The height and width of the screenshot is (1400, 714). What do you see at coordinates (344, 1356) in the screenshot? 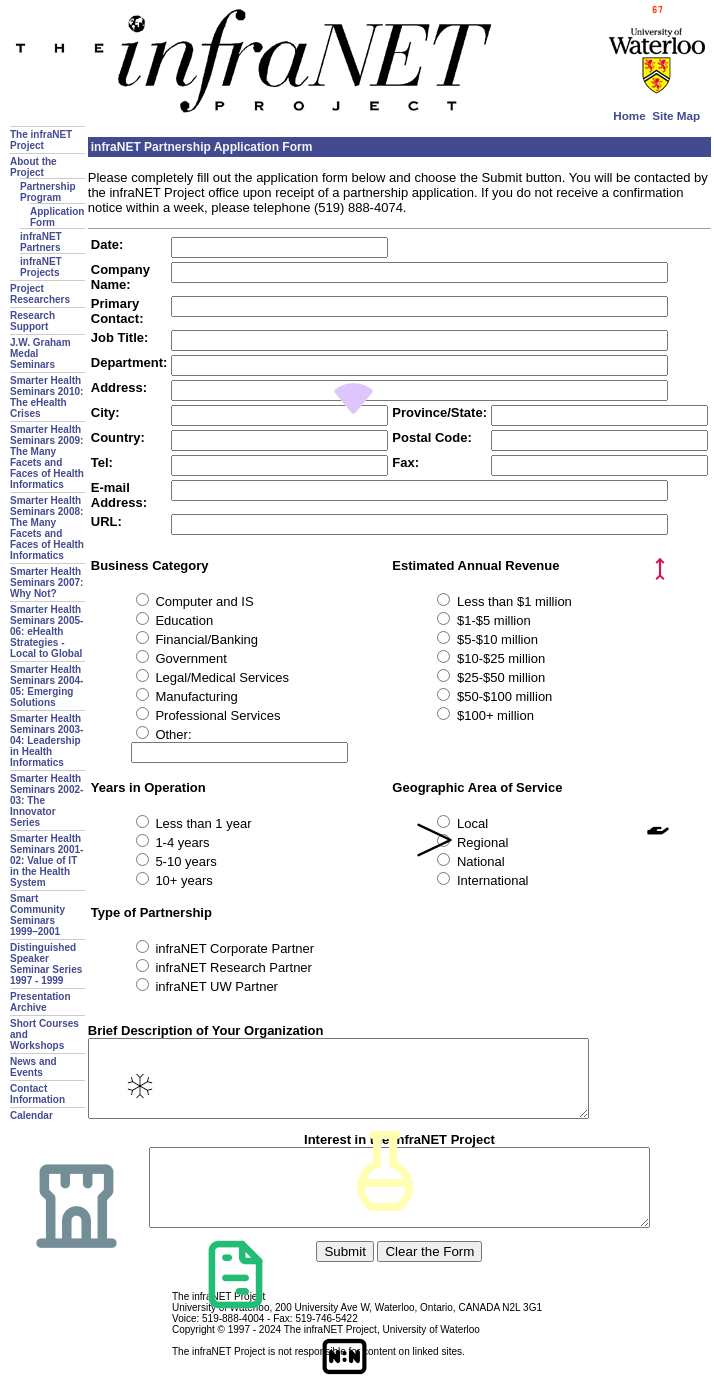
I see `indicates a many-to-many database relationship` at bounding box center [344, 1356].